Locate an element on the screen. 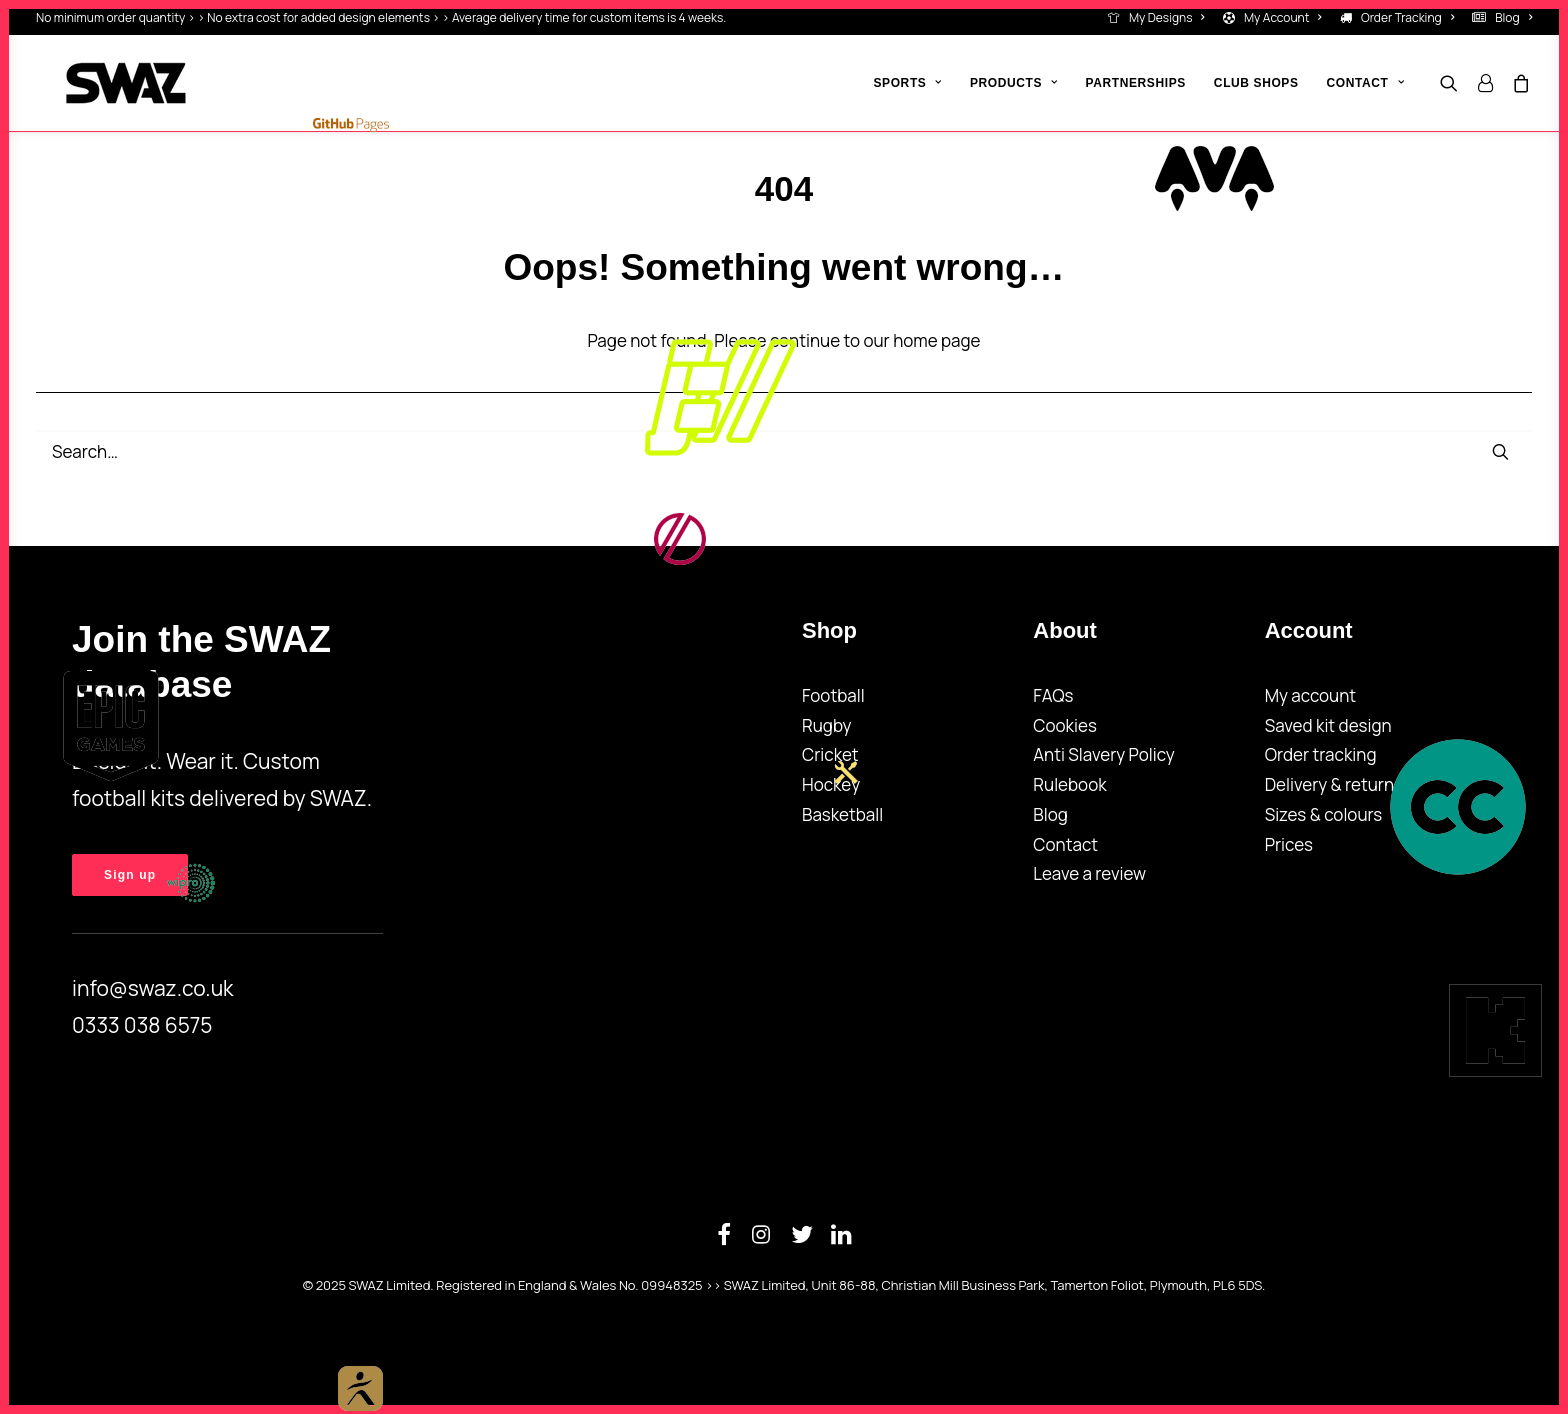  open the Kick streaming platform is located at coordinates (1495, 1030).